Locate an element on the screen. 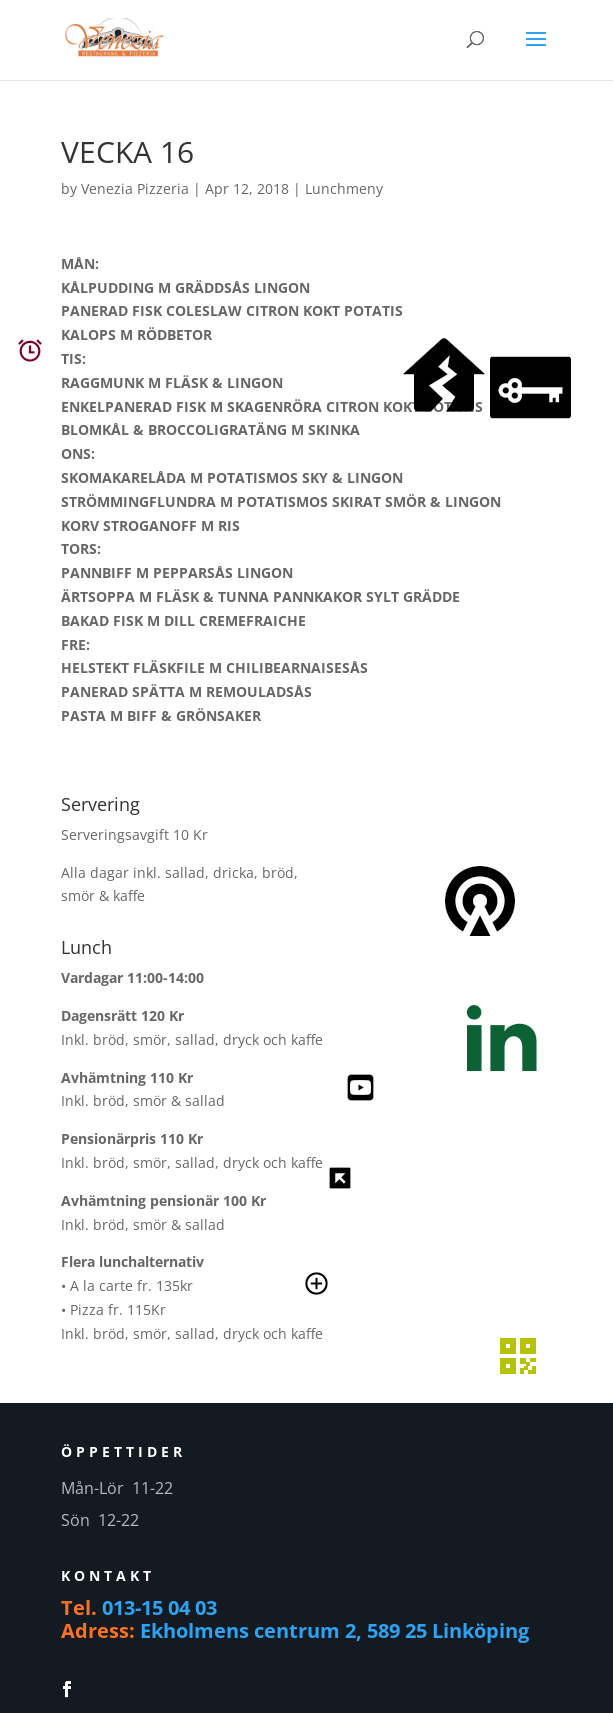  set or manage alarms is located at coordinates (30, 350).